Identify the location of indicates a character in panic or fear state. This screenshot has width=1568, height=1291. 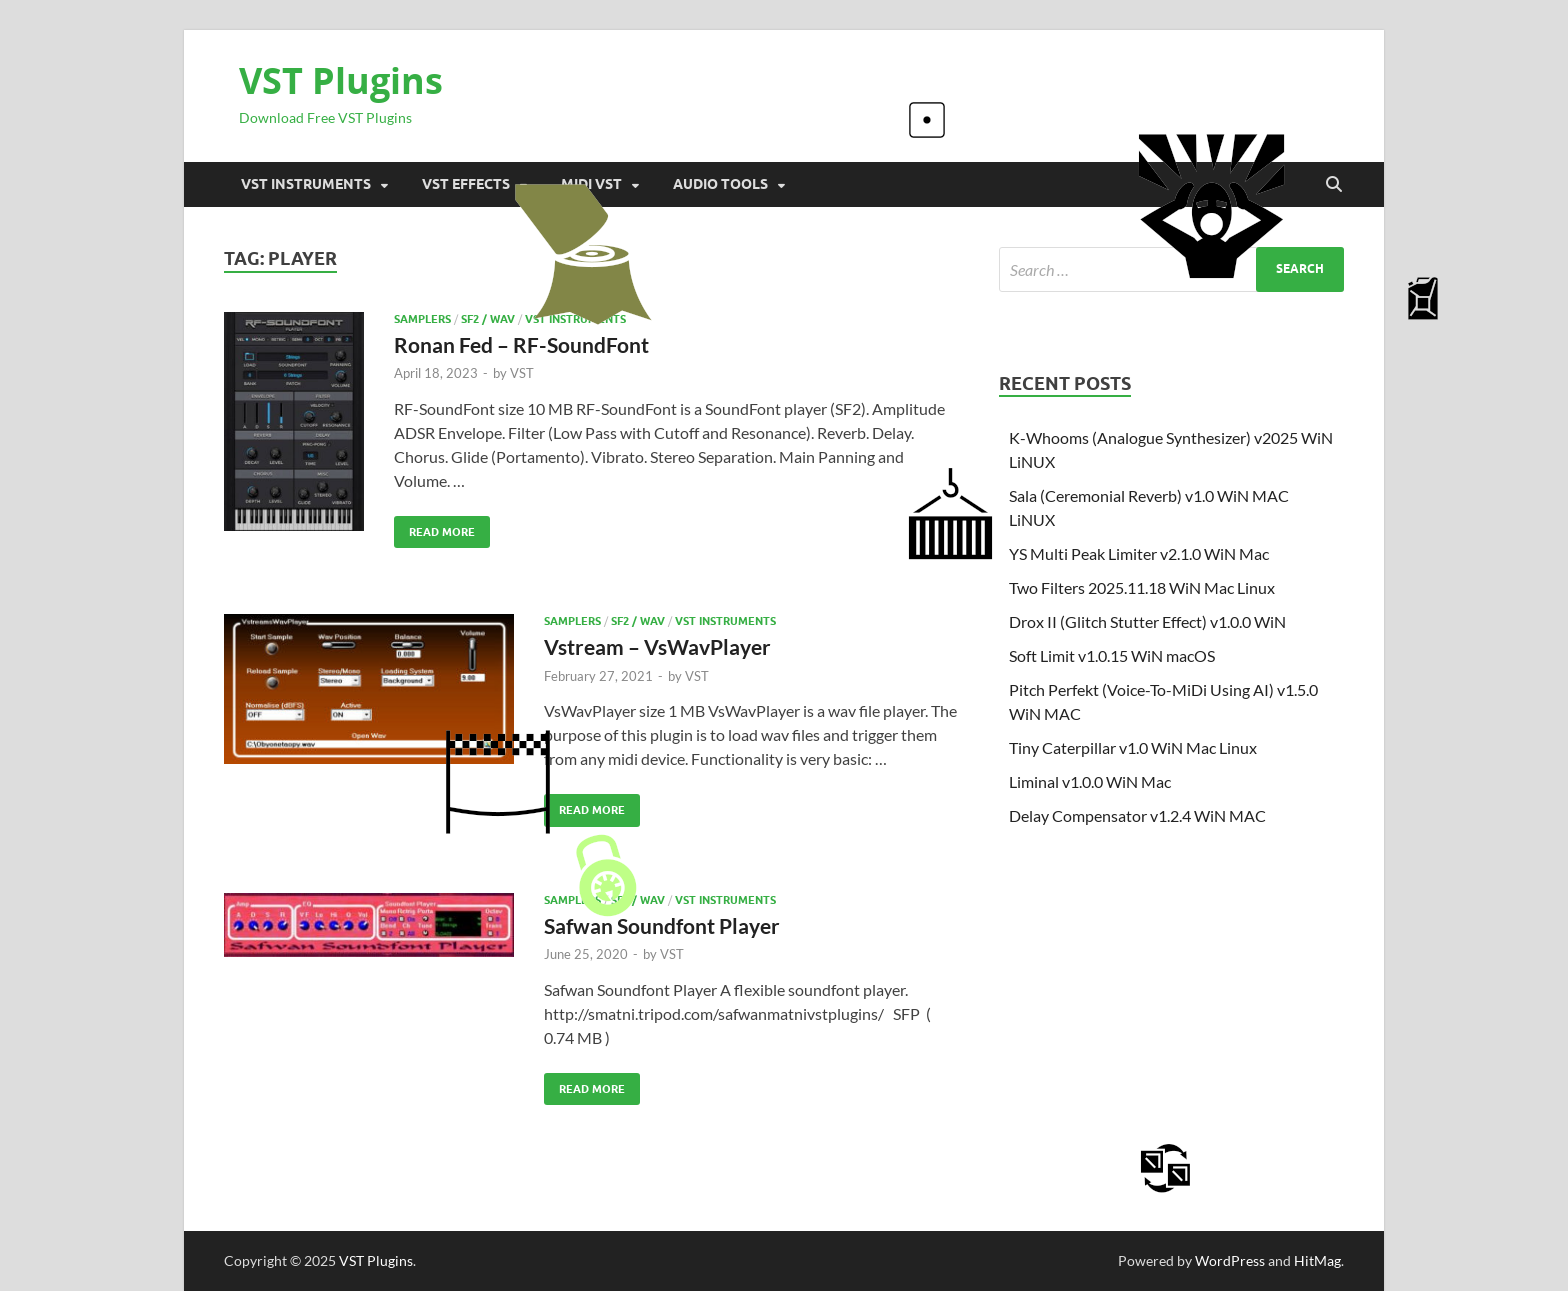
(1211, 206).